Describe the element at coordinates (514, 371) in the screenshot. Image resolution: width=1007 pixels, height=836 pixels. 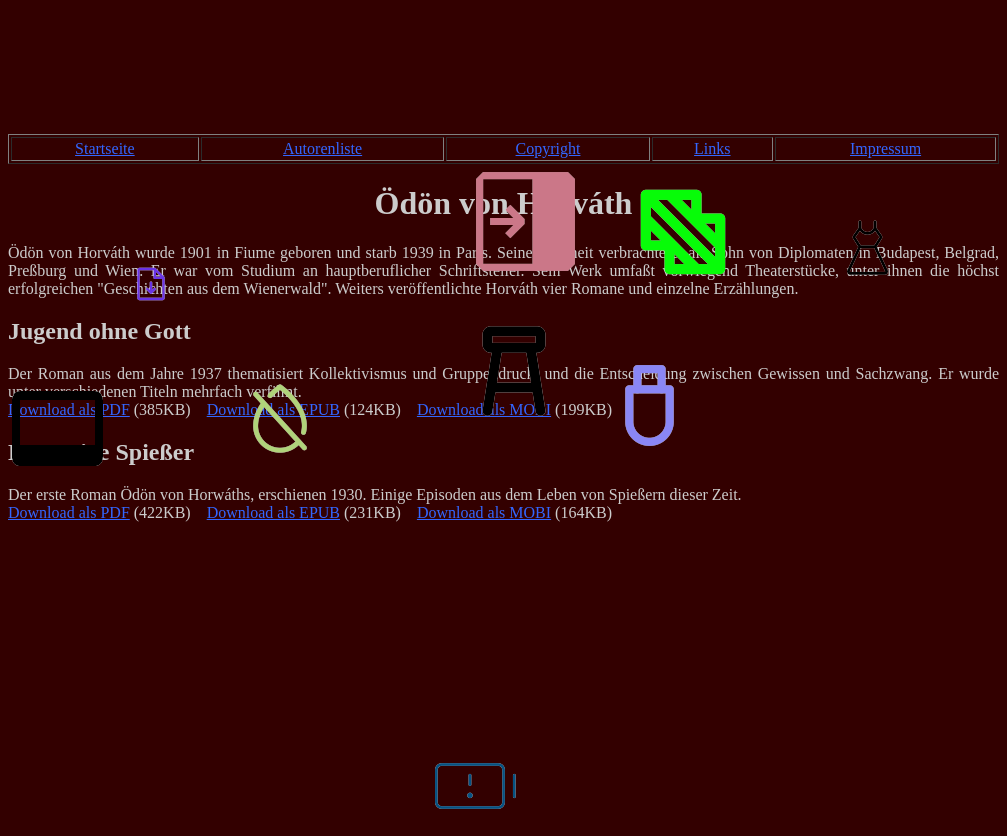
I see `browse furniture or seating options` at that location.